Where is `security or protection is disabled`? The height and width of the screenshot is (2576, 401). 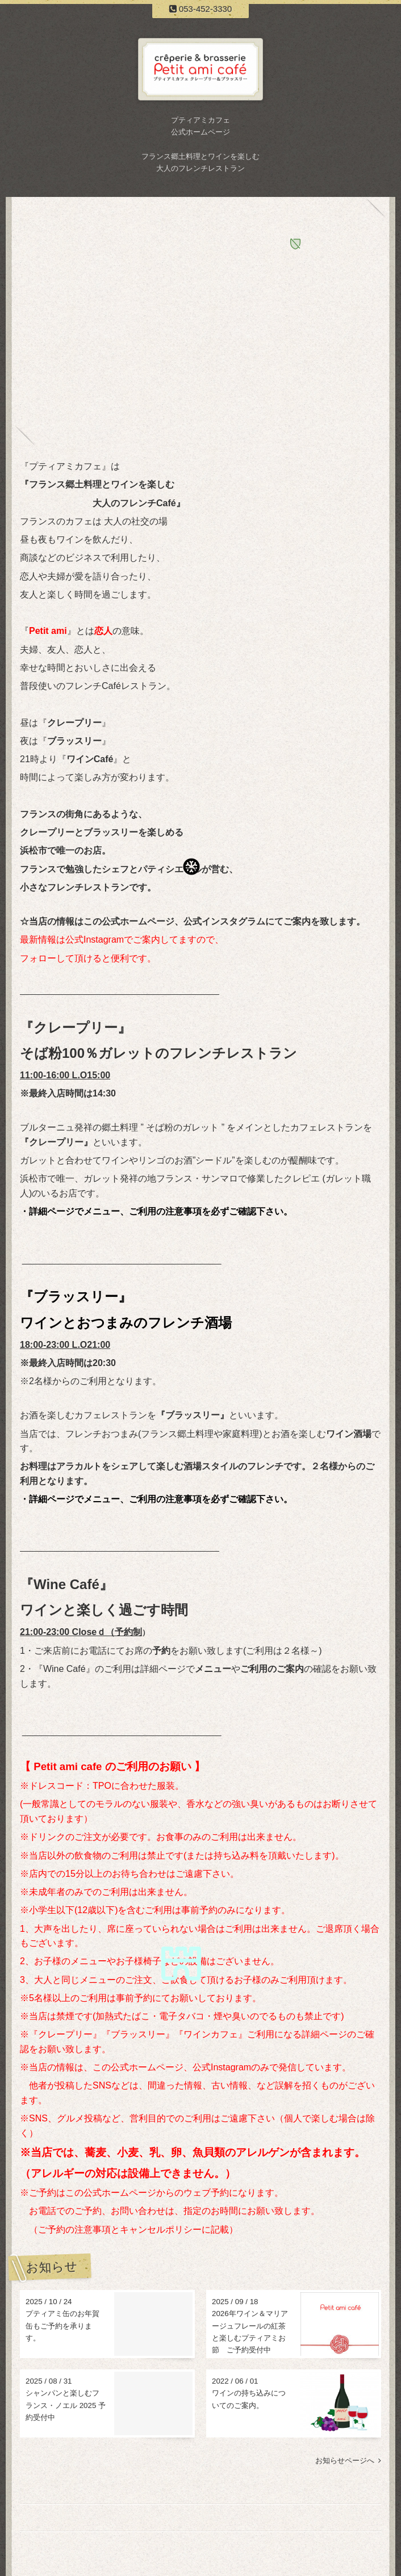
security or protection is disabled is located at coordinates (295, 243).